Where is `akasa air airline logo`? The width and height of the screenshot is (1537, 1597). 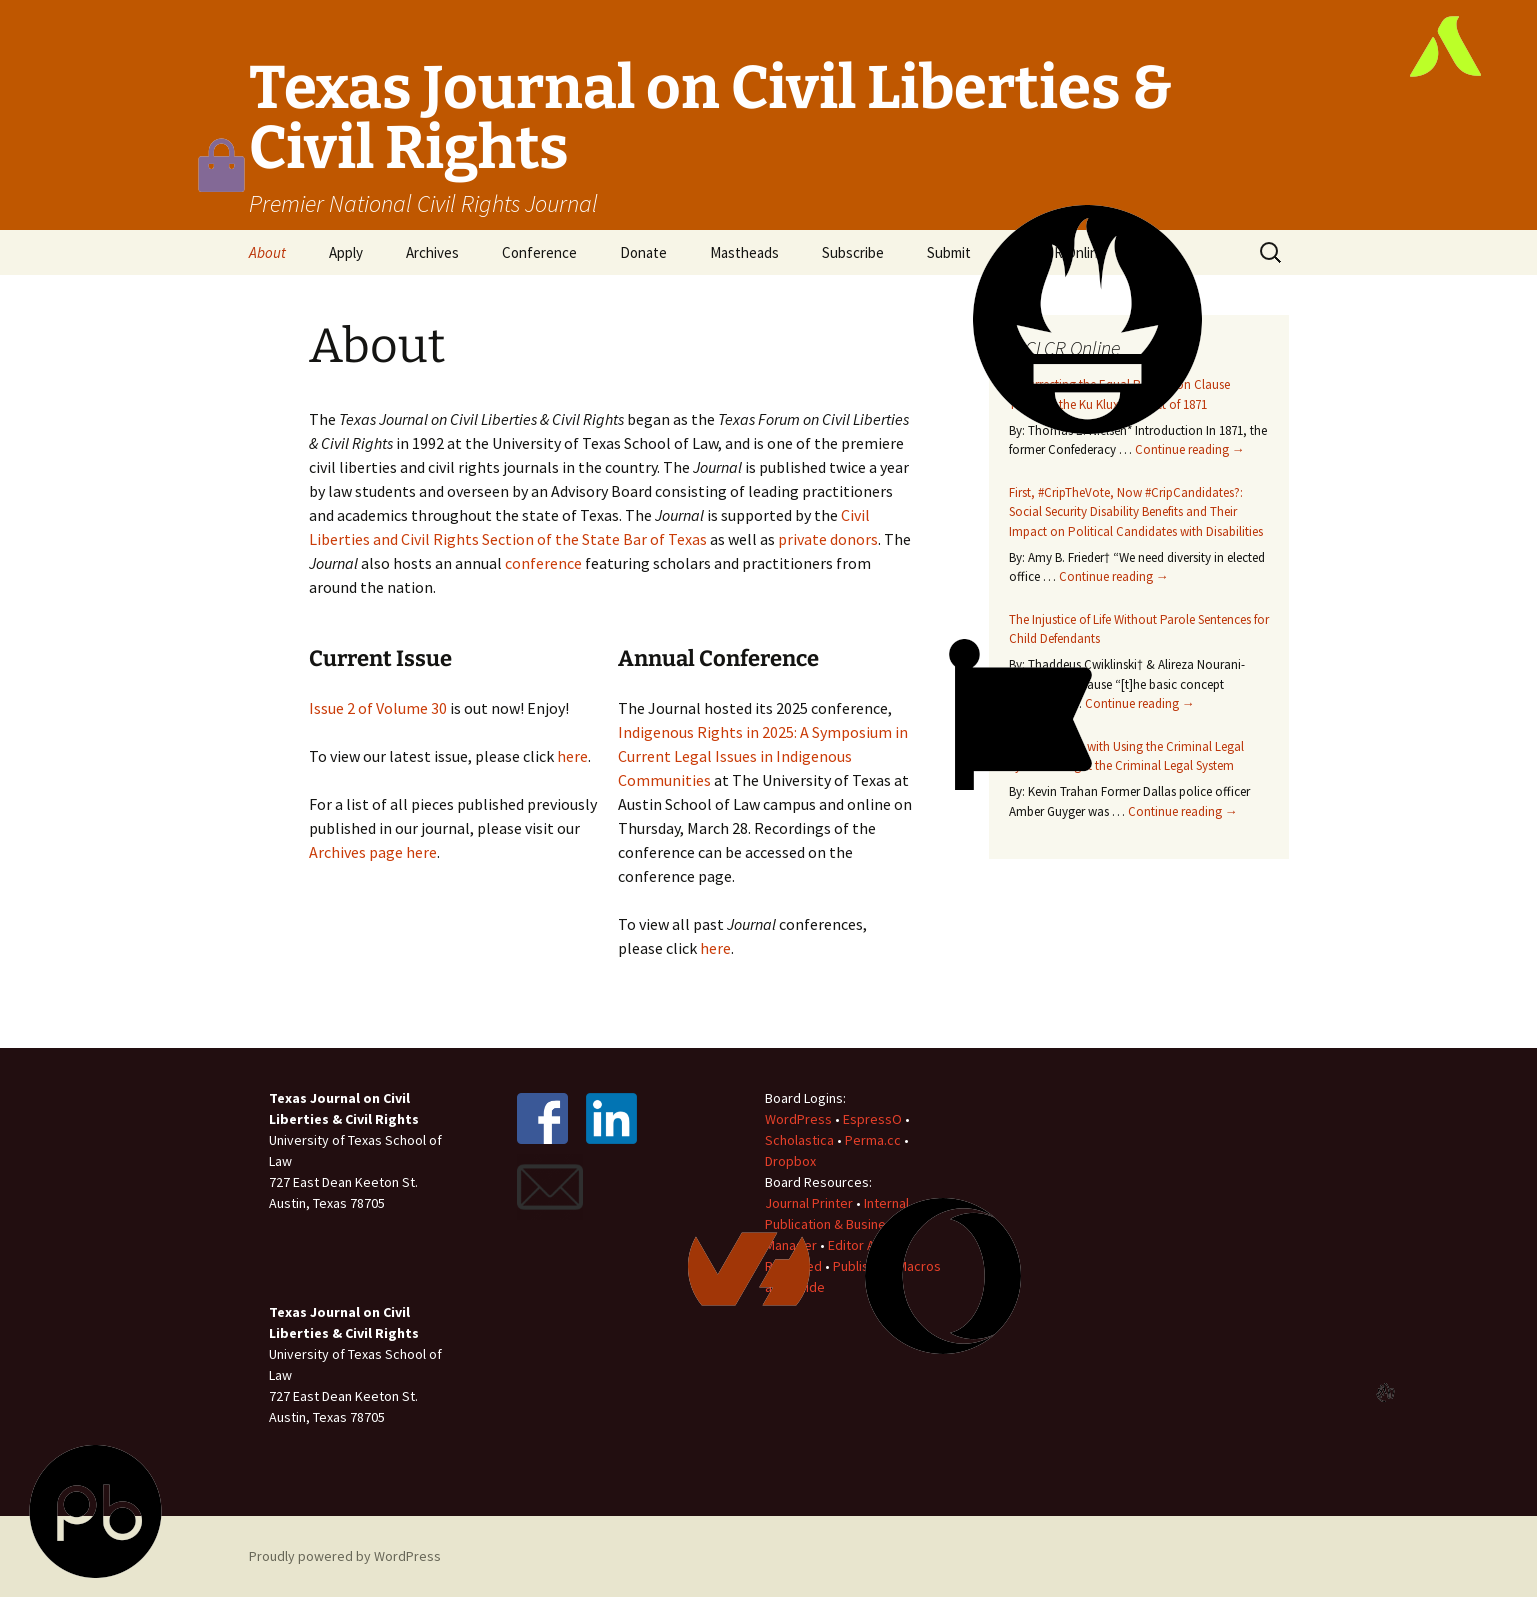
akasa air airline logo is located at coordinates (1445, 46).